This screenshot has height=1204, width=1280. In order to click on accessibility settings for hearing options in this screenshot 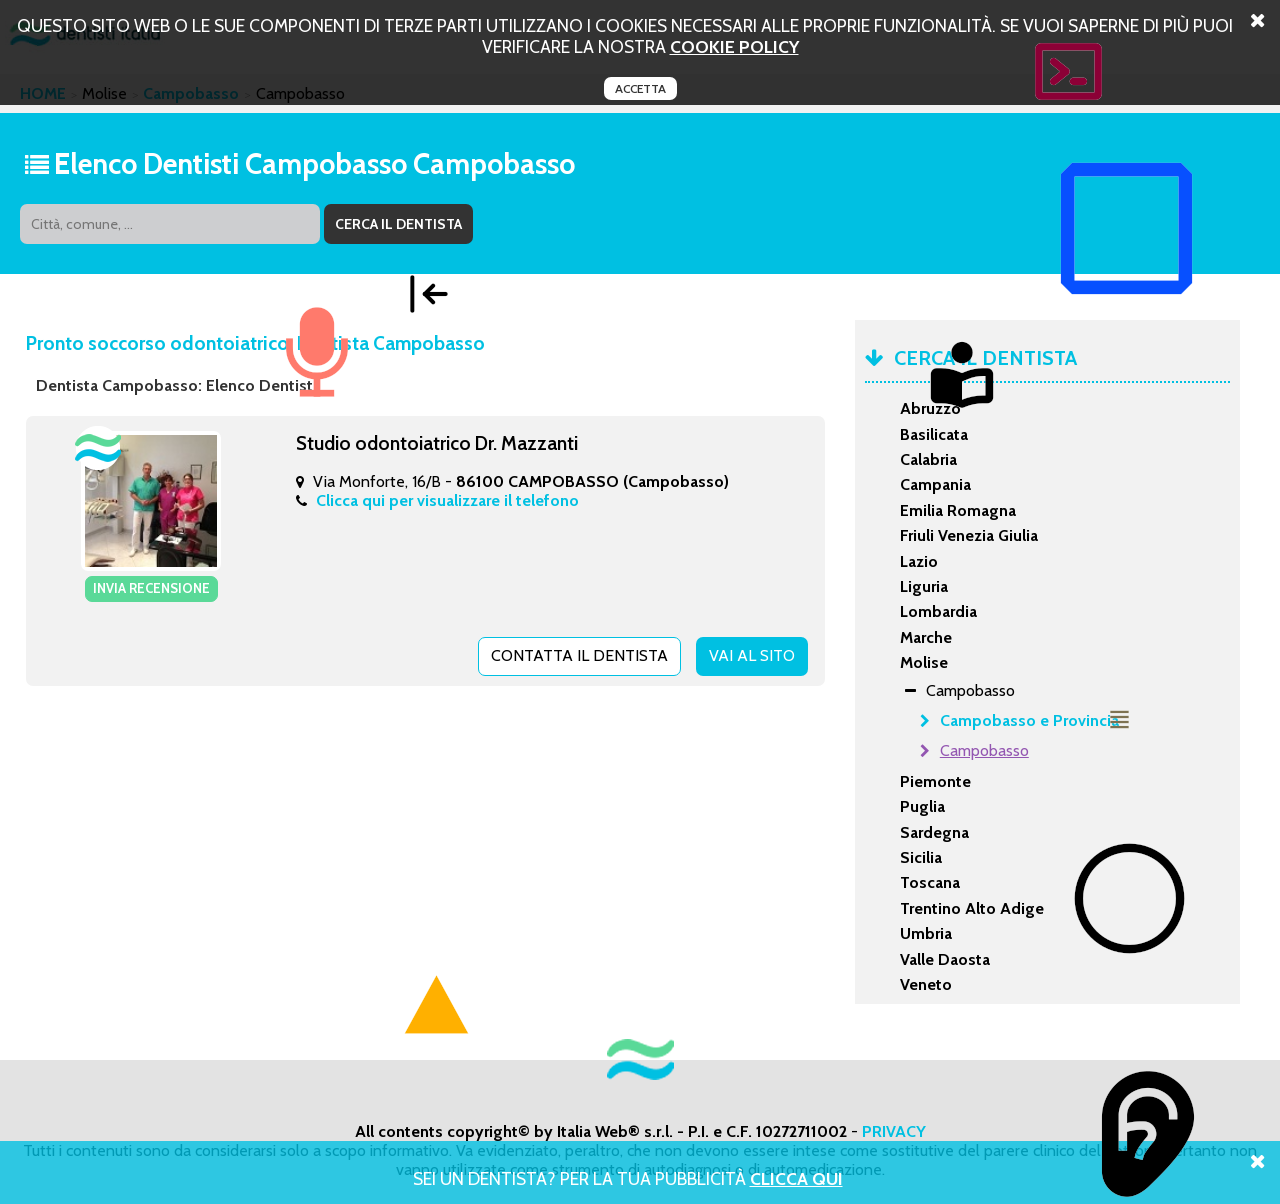, I will do `click(1148, 1134)`.